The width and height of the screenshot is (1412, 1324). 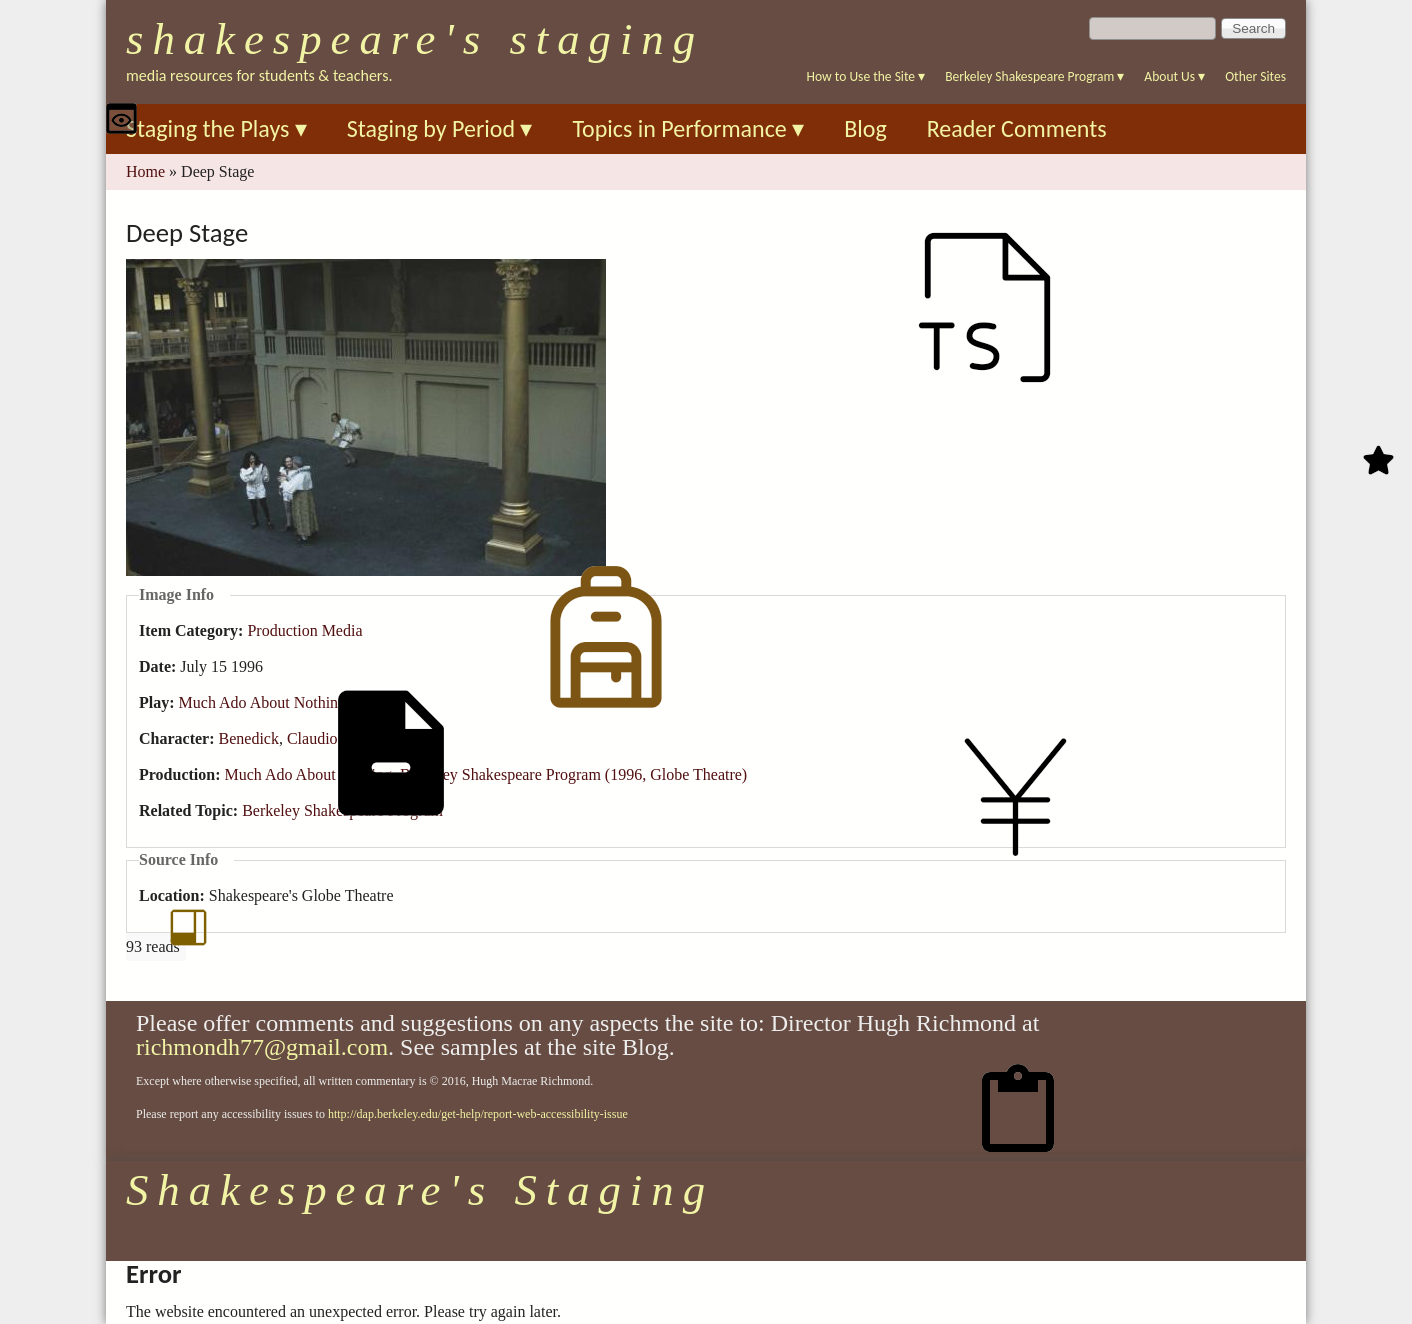 I want to click on open a TypeScript file, so click(x=987, y=307).